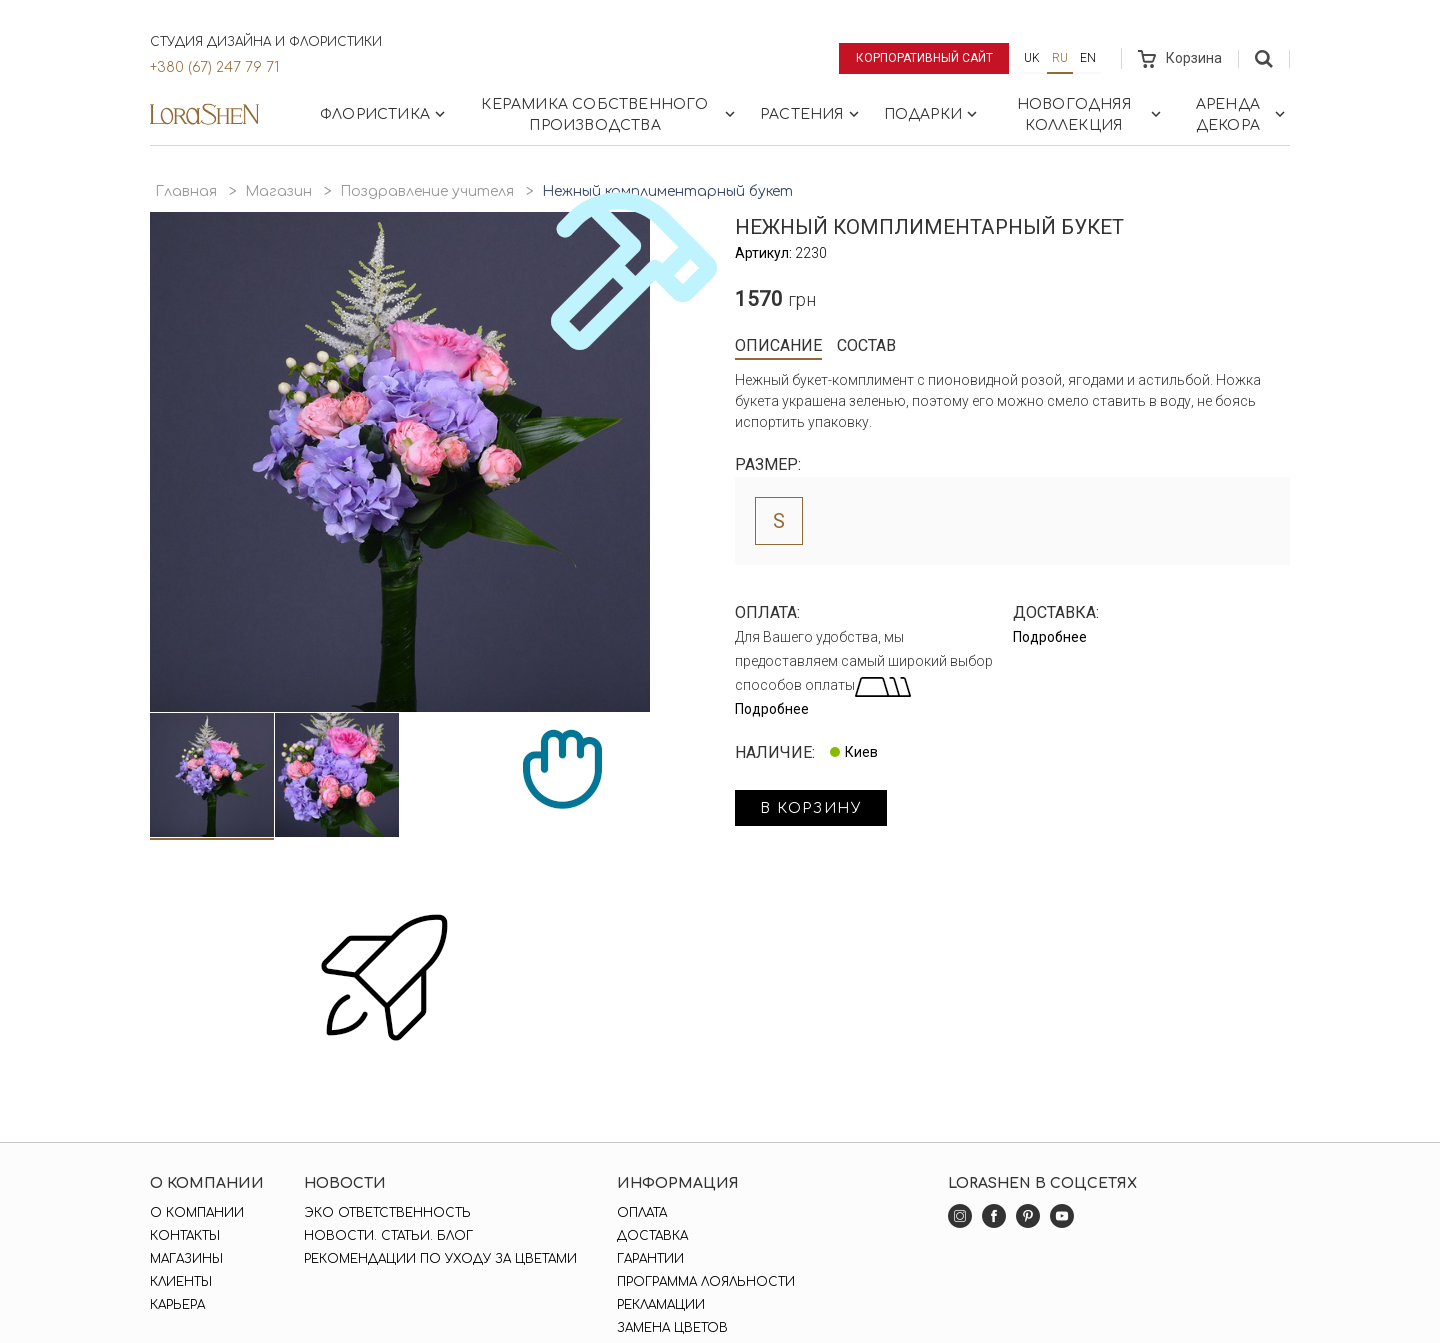 Image resolution: width=1440 pixels, height=1343 pixels. I want to click on switch between open browser tabs, so click(883, 687).